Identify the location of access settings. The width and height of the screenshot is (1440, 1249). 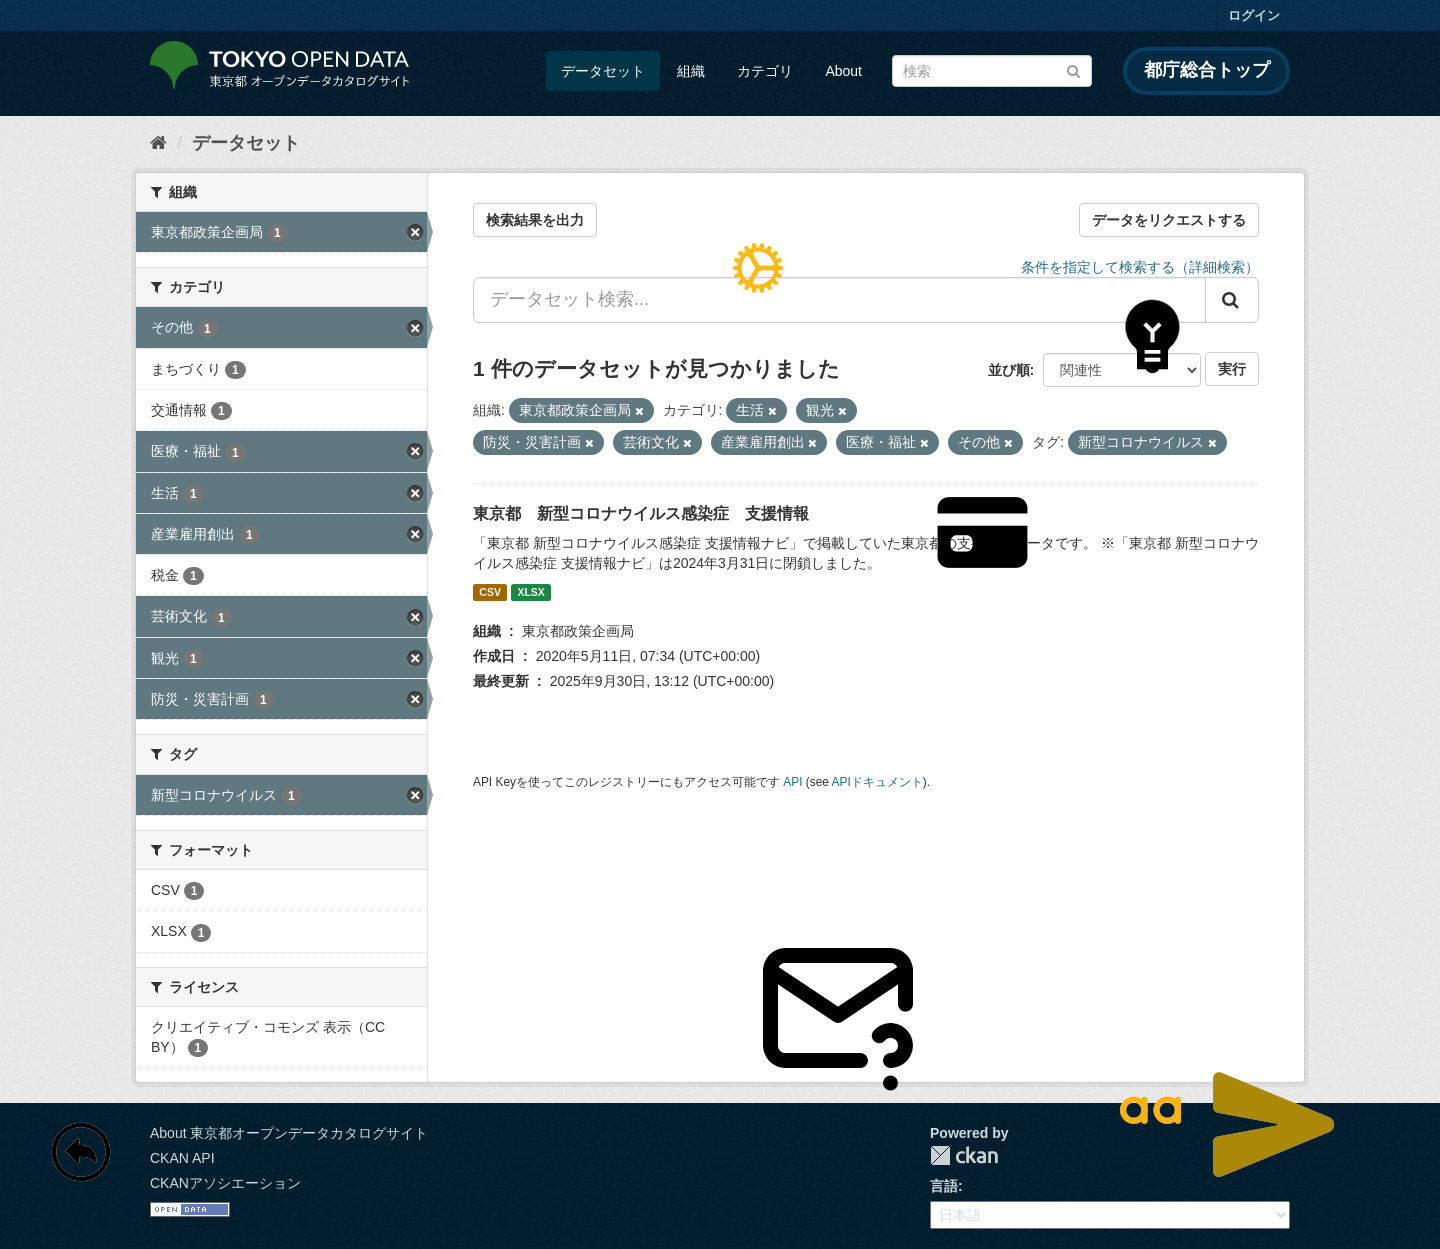
(758, 268).